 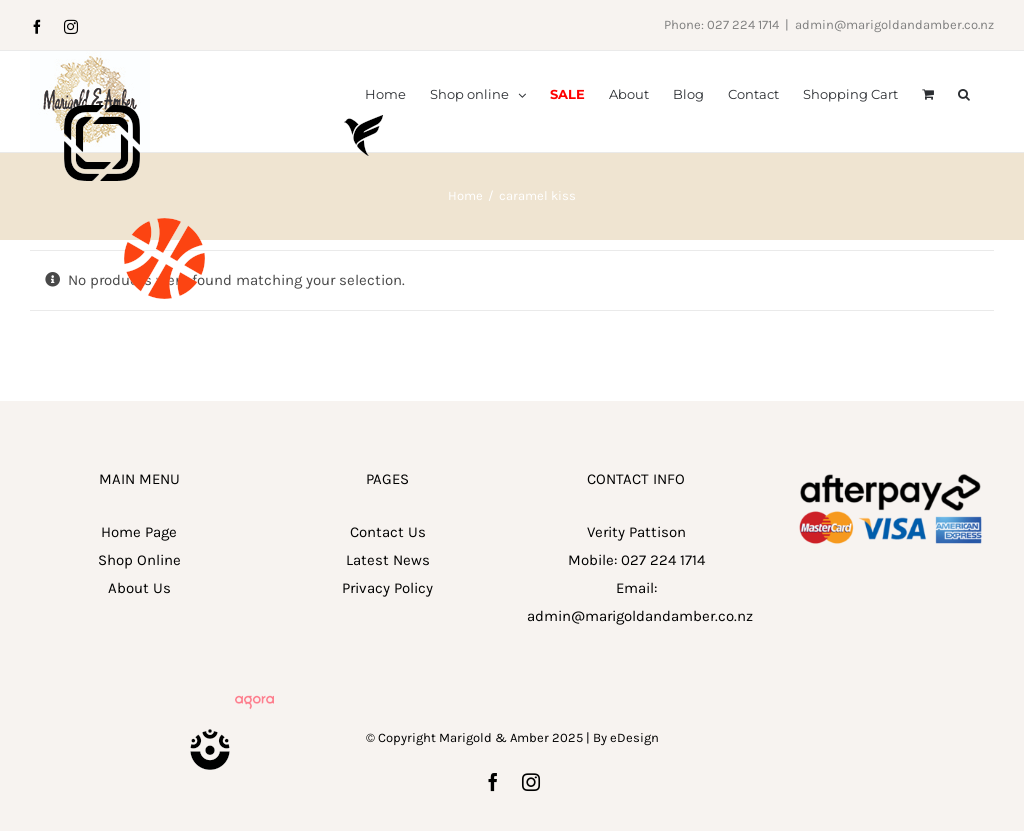 I want to click on open screenpal screen recording app, so click(x=210, y=750).